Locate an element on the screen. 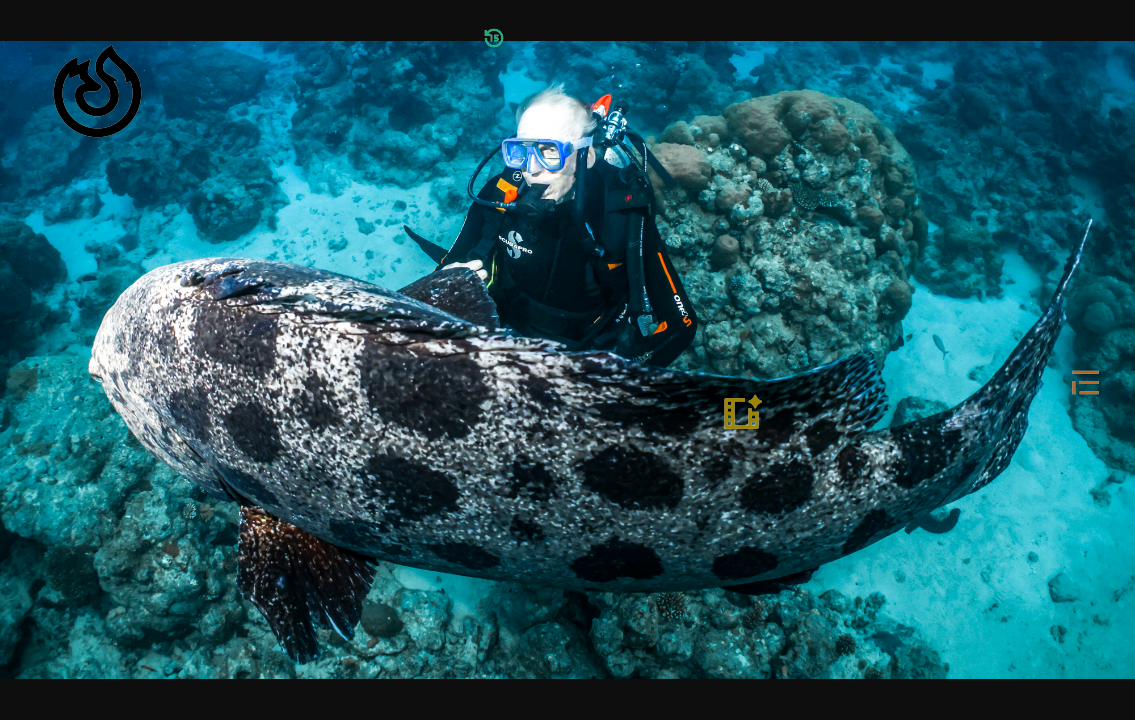 The height and width of the screenshot is (720, 1135). insert a block quote is located at coordinates (1085, 382).